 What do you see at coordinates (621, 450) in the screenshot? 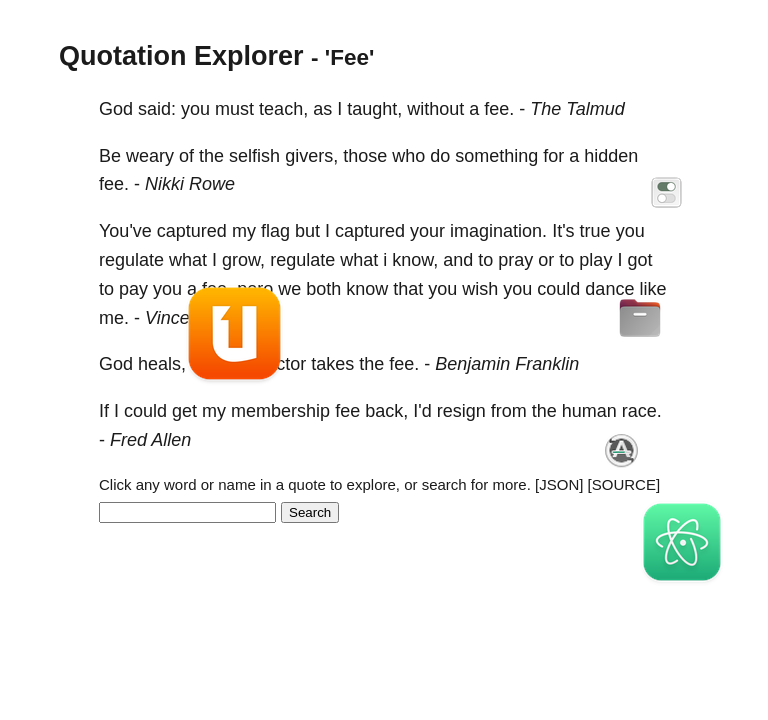
I see `check for available software updates` at bounding box center [621, 450].